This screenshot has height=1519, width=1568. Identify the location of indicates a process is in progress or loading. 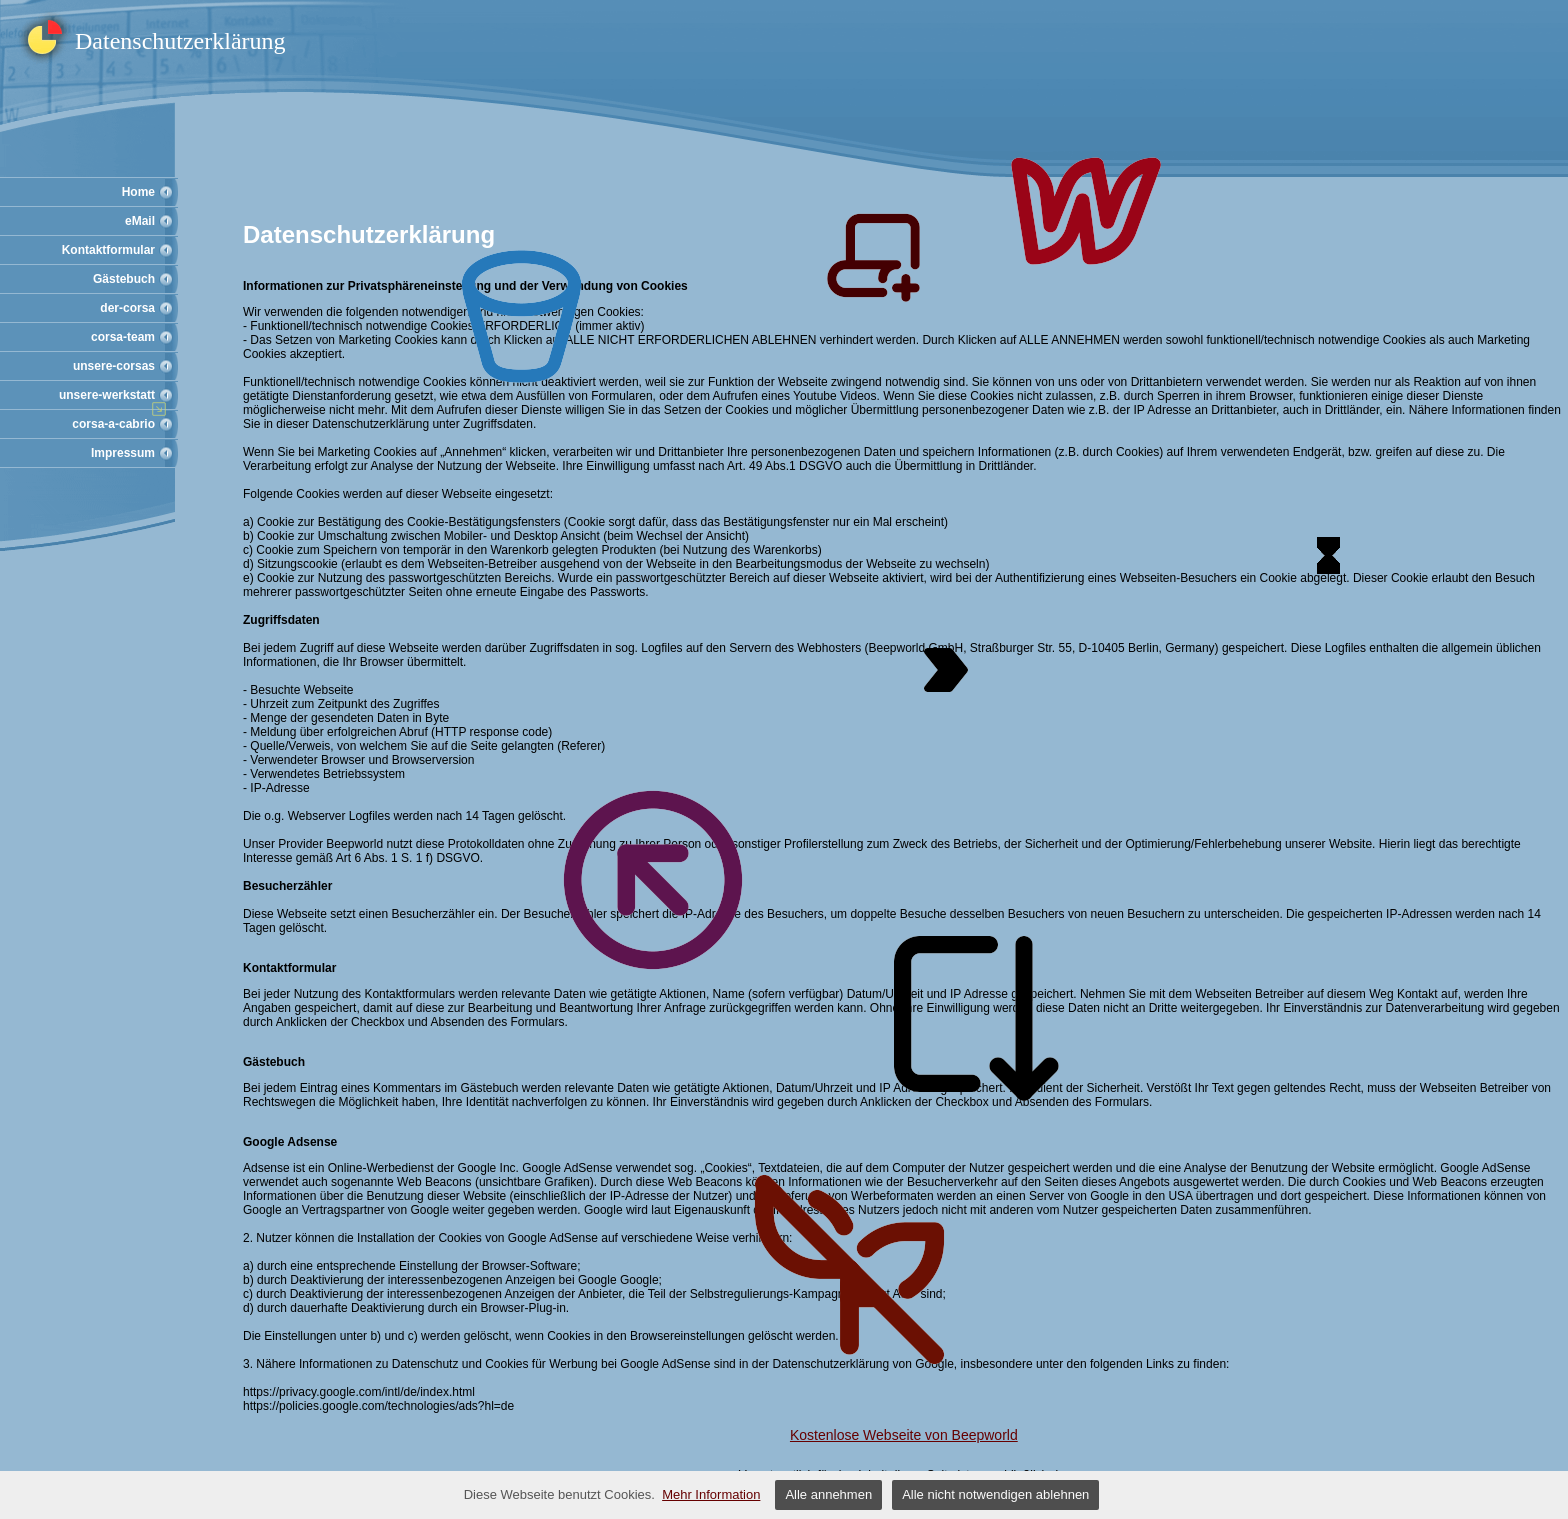
(1328, 555).